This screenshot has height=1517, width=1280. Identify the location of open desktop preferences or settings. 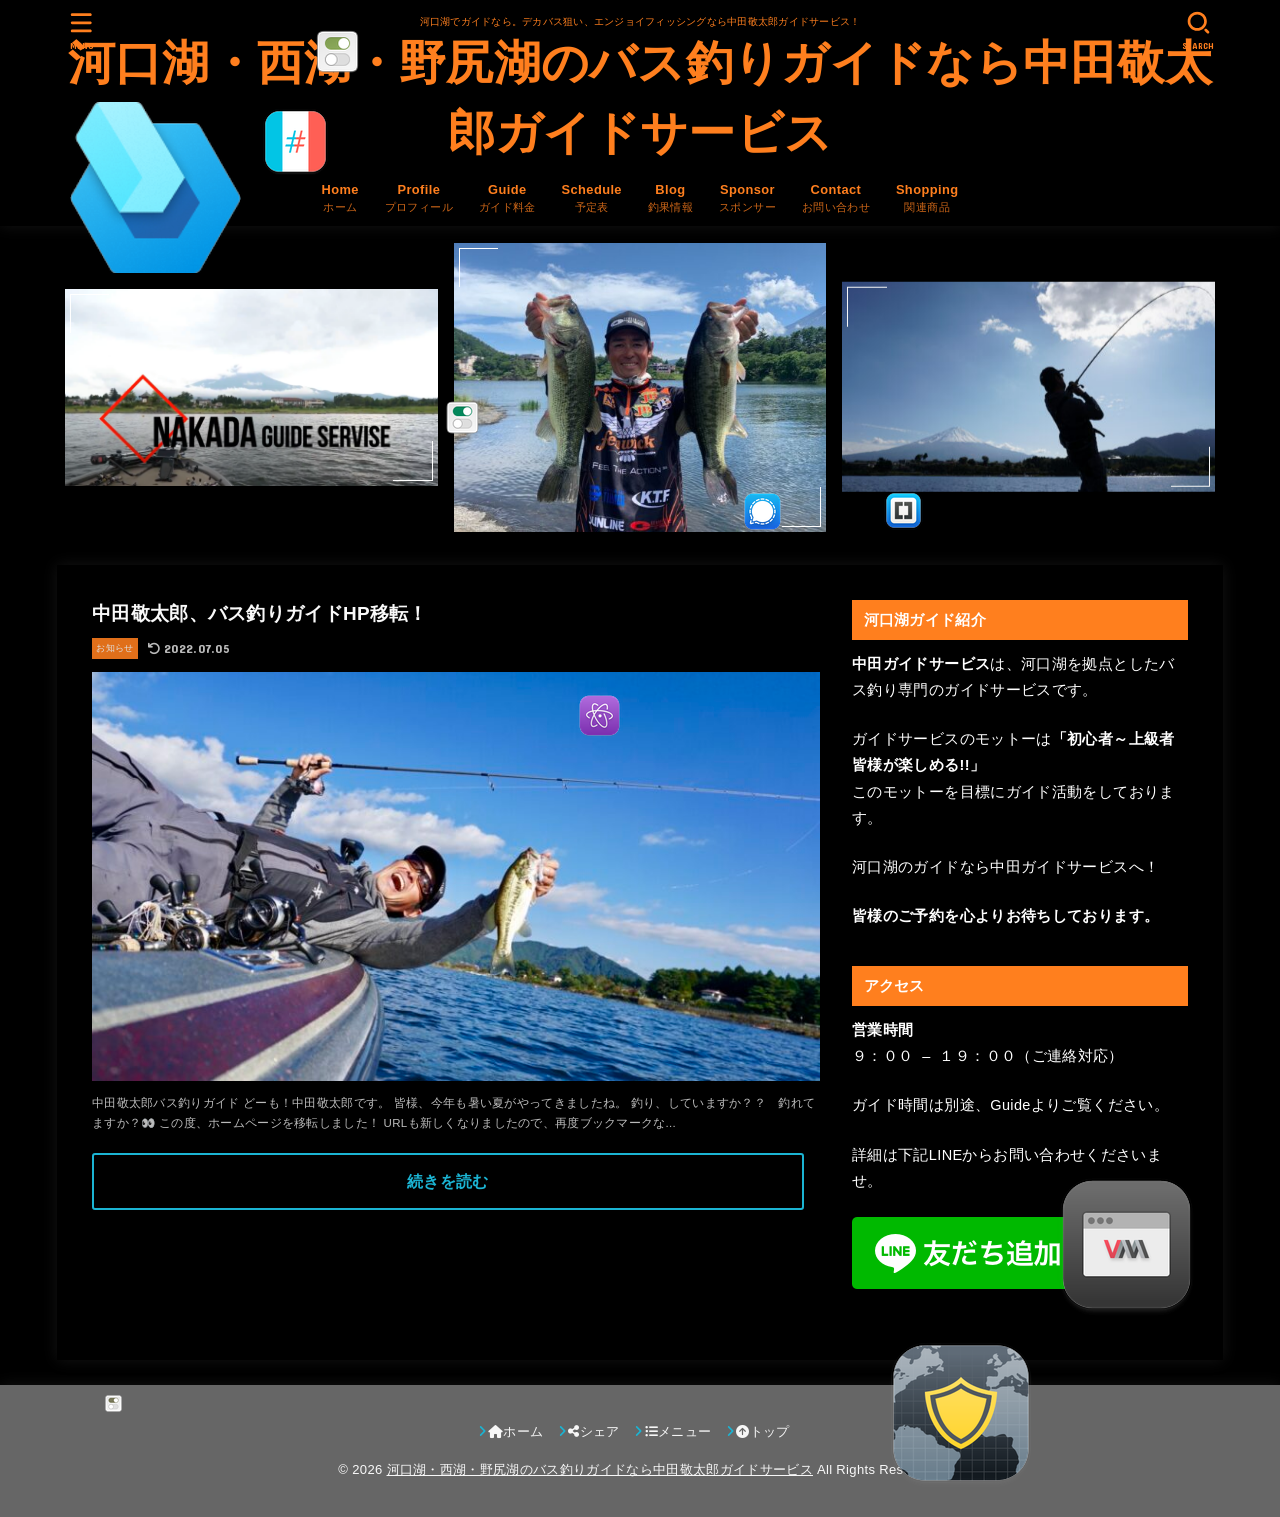
(337, 51).